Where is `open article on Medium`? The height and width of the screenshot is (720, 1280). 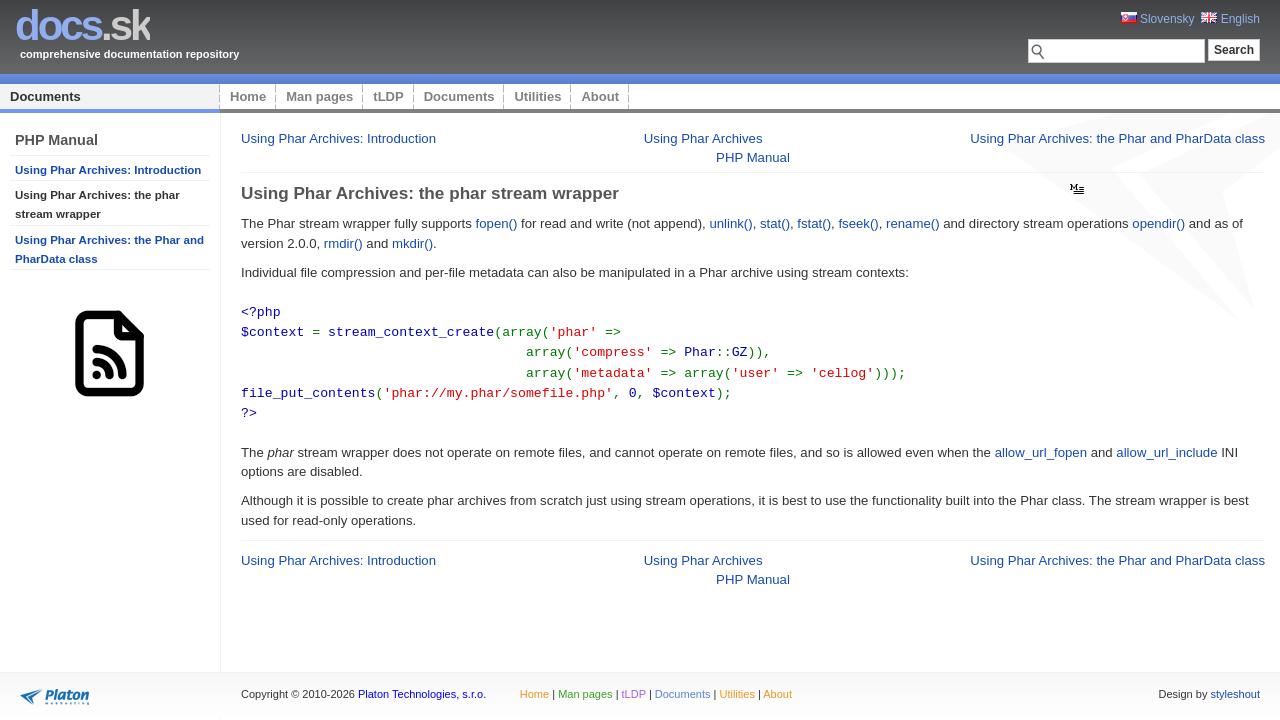
open article on Medium is located at coordinates (1077, 189).